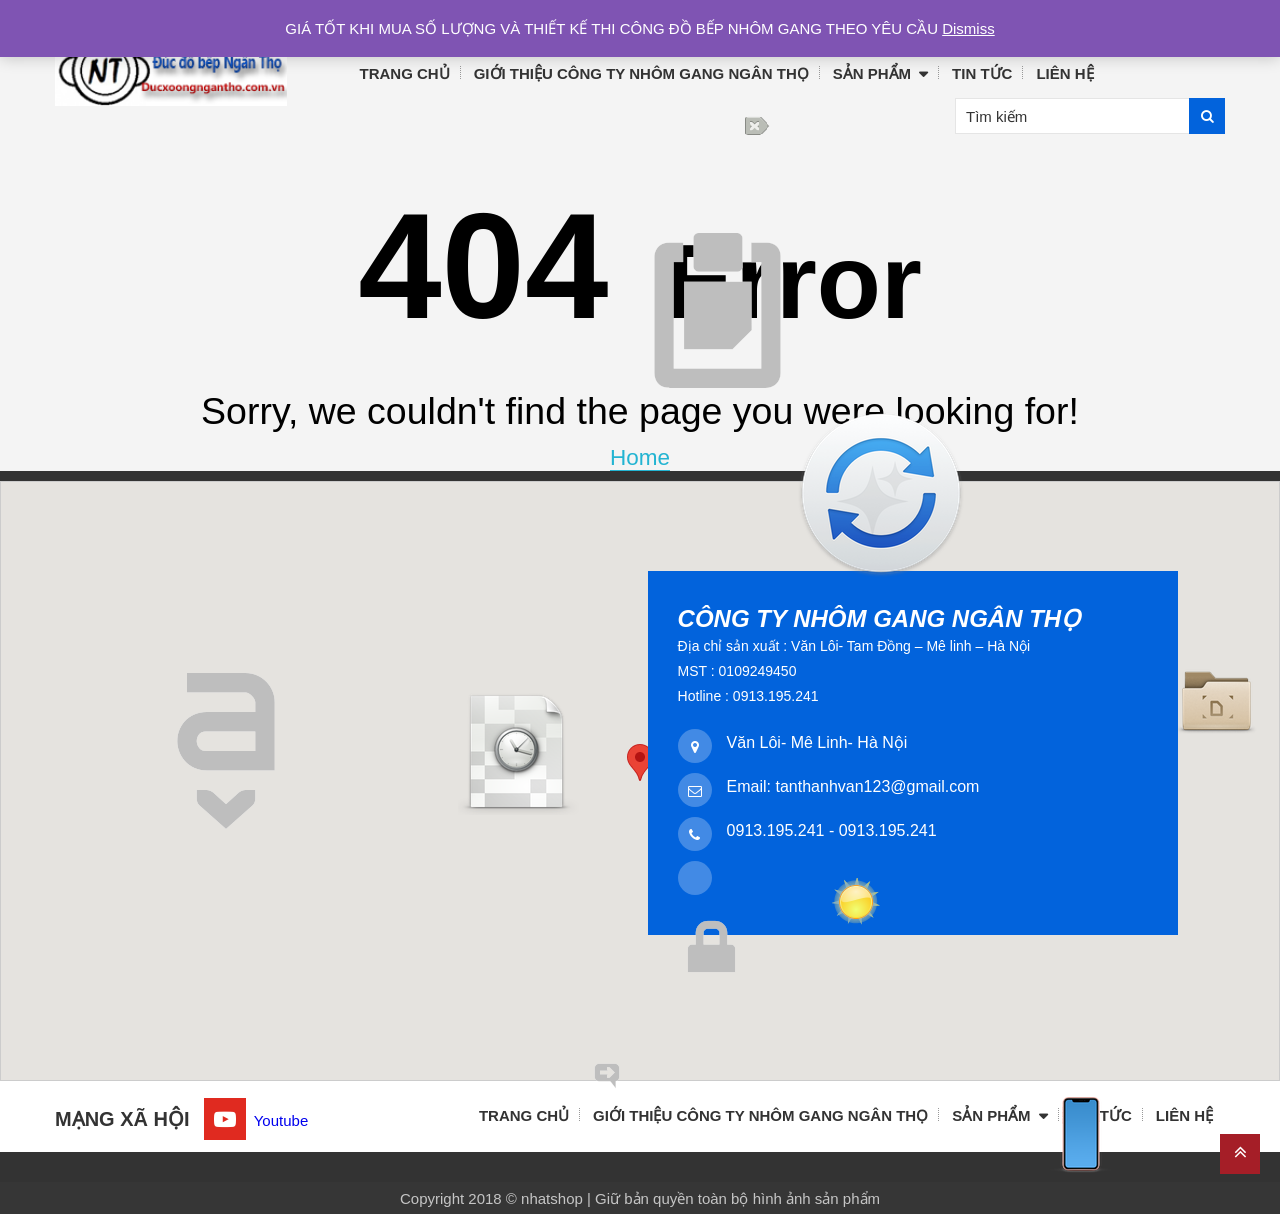  Describe the element at coordinates (758, 125) in the screenshot. I see `clear text or input field` at that location.